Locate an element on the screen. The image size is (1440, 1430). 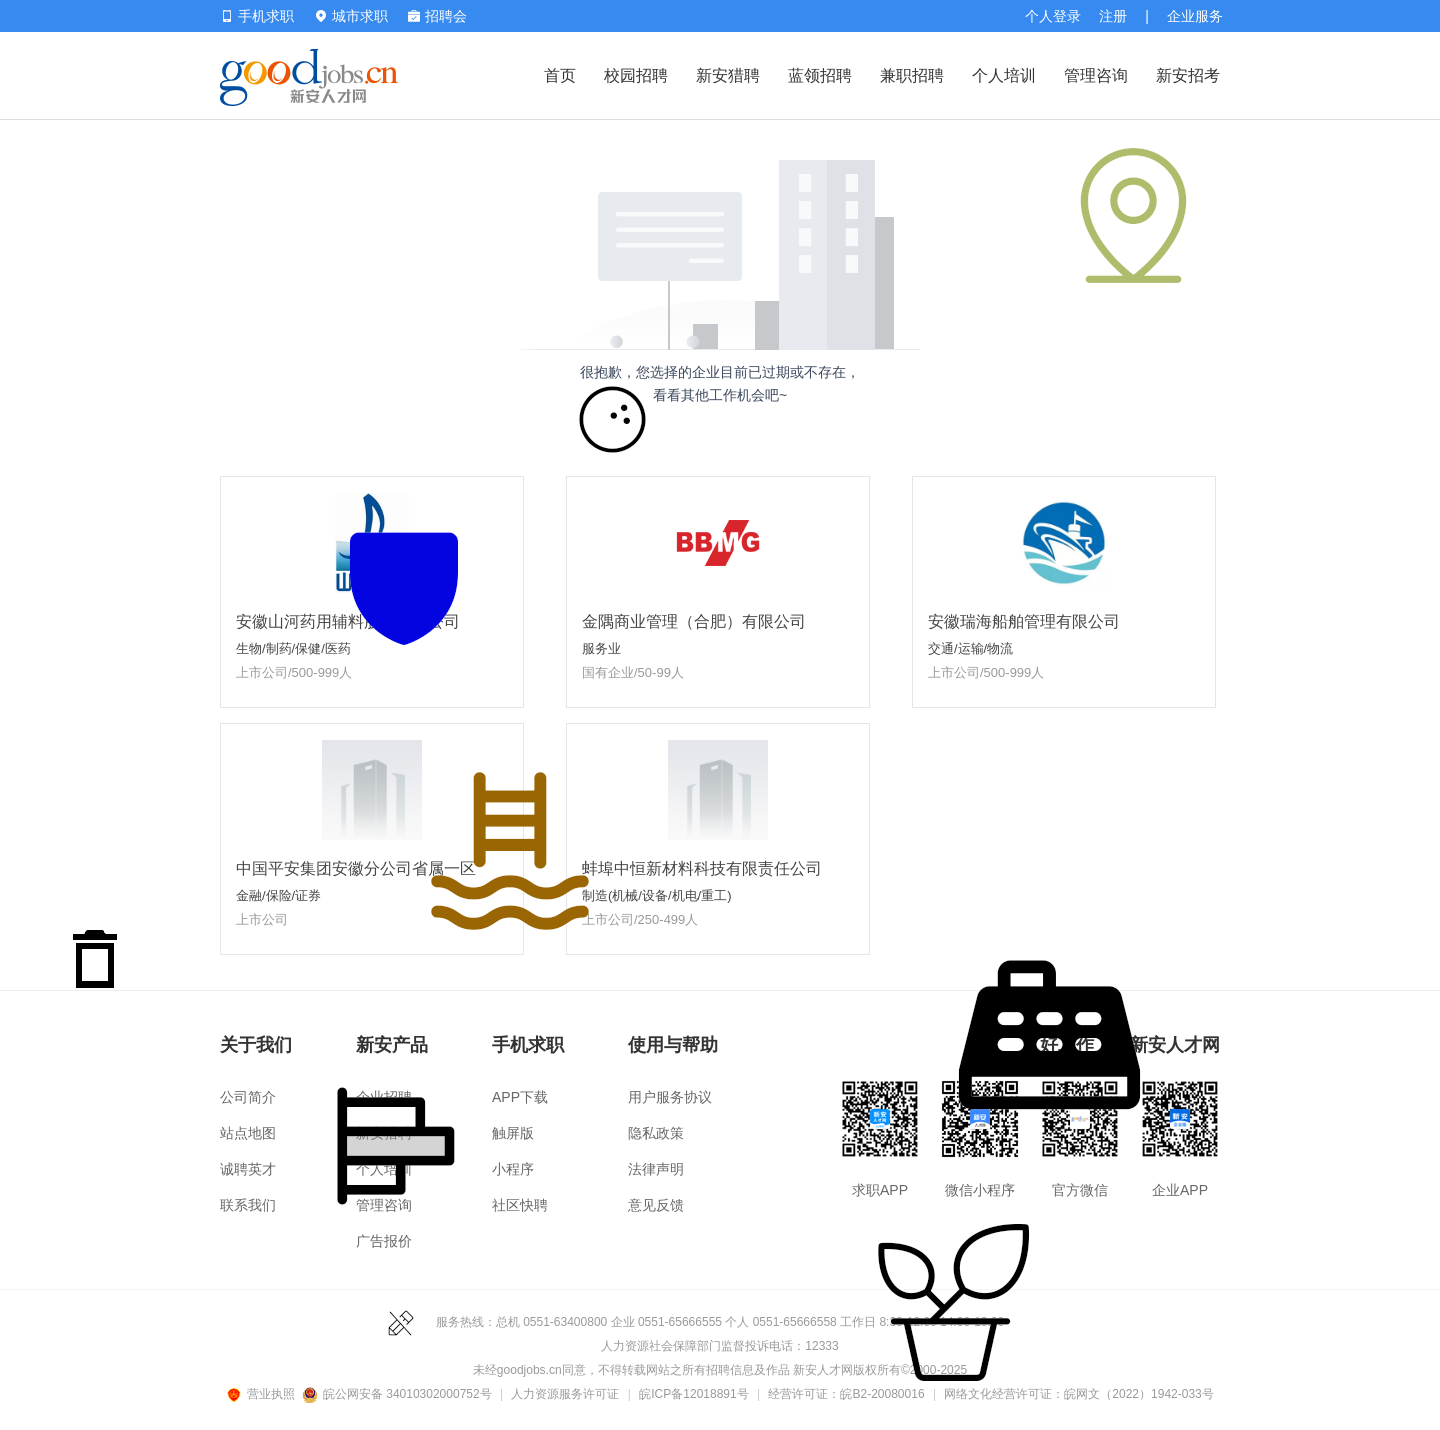
indicates swimming pool amenity available is located at coordinates (510, 851).